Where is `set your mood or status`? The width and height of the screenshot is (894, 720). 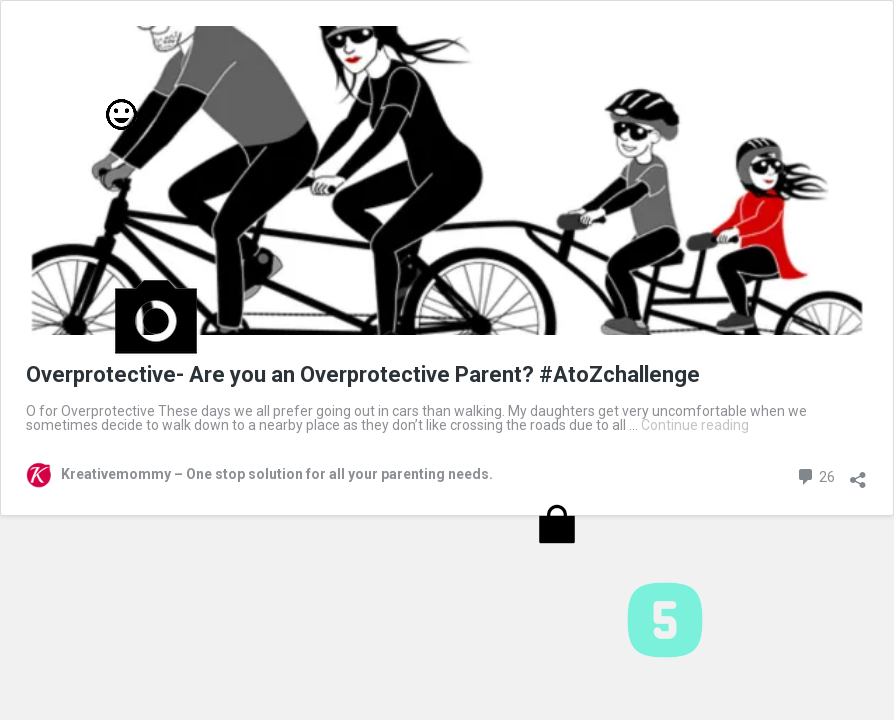 set your mood or status is located at coordinates (121, 114).